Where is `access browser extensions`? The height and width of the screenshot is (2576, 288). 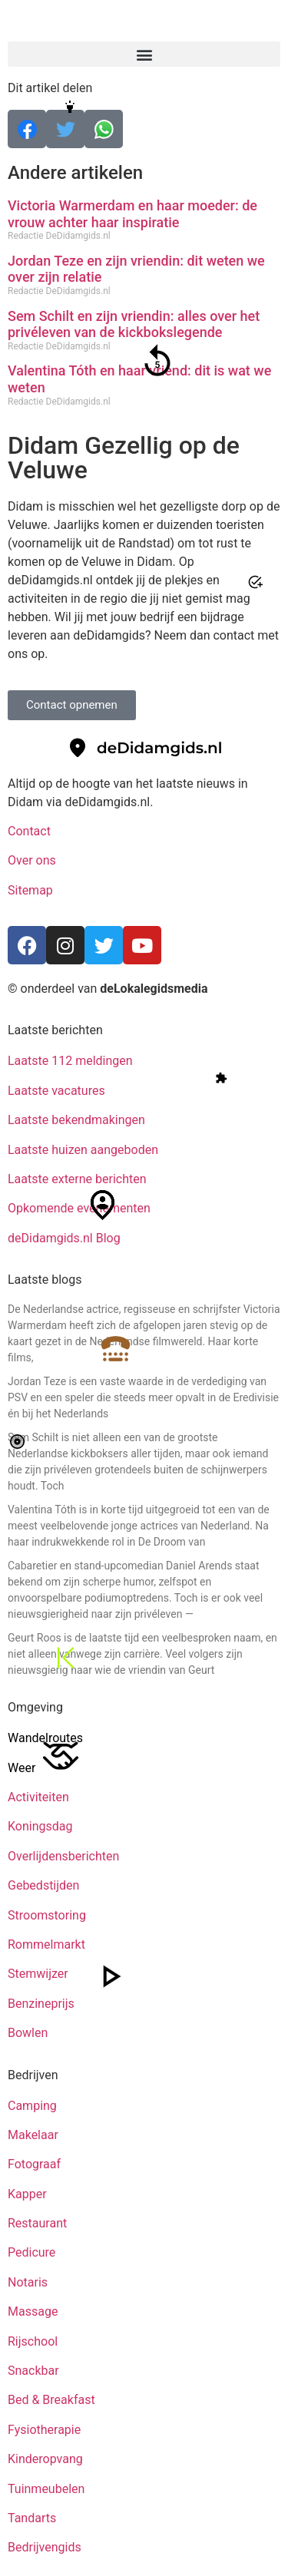
access browser extensions is located at coordinates (221, 1078).